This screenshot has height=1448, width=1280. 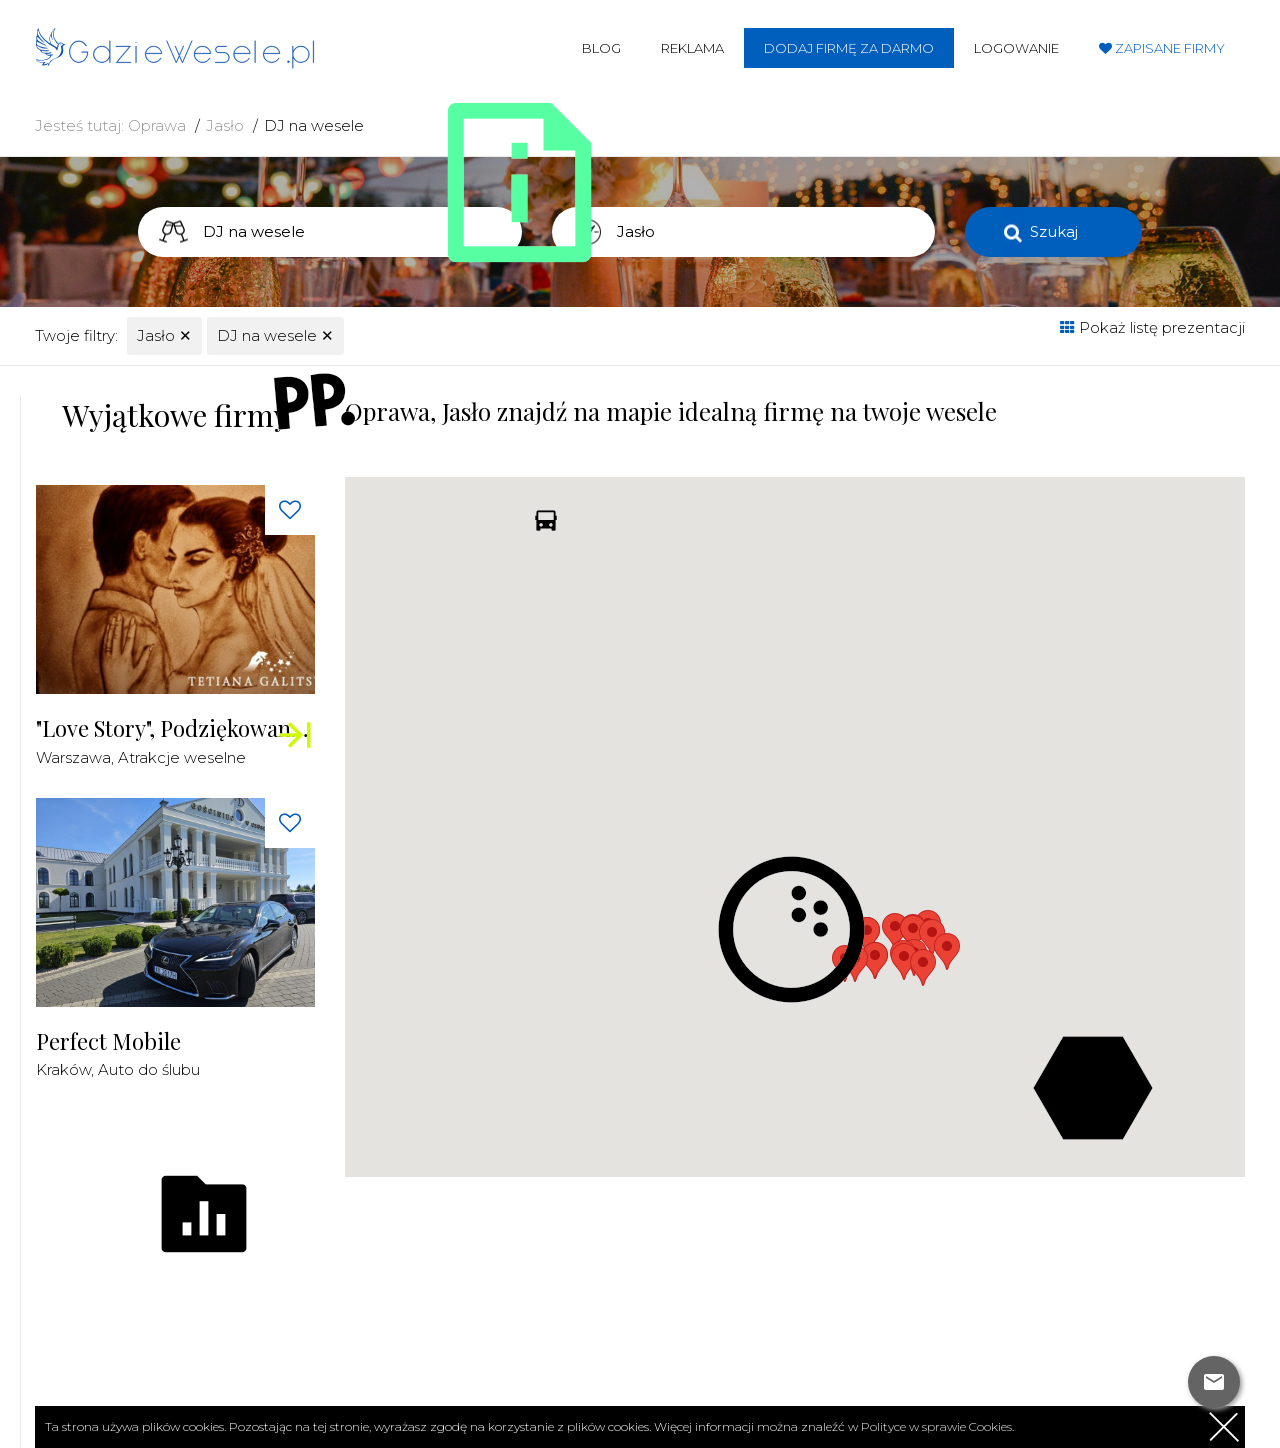 What do you see at coordinates (314, 401) in the screenshot?
I see `paddy power logo - link to betting and gaming services` at bounding box center [314, 401].